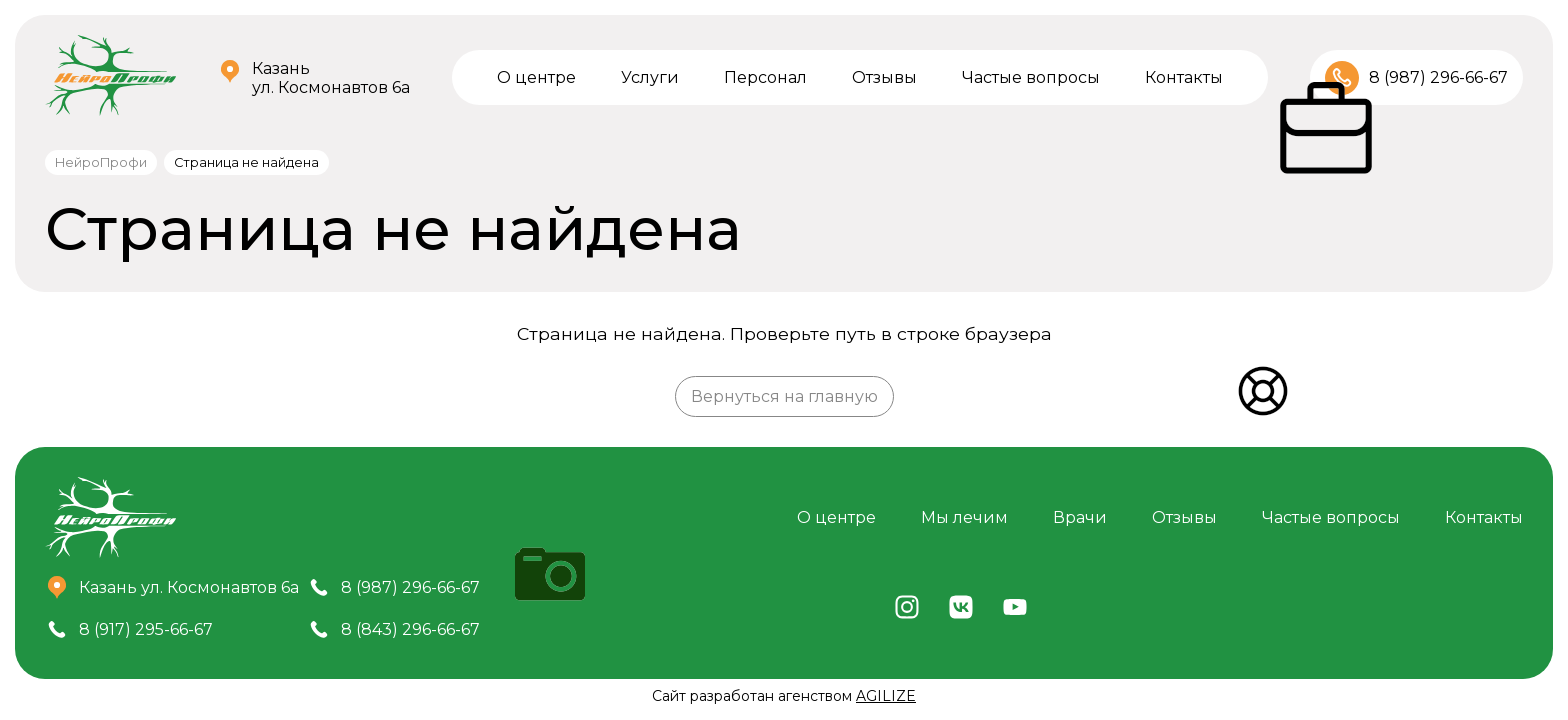 The width and height of the screenshot is (1568, 720). I want to click on take a photo or capture image, so click(550, 574).